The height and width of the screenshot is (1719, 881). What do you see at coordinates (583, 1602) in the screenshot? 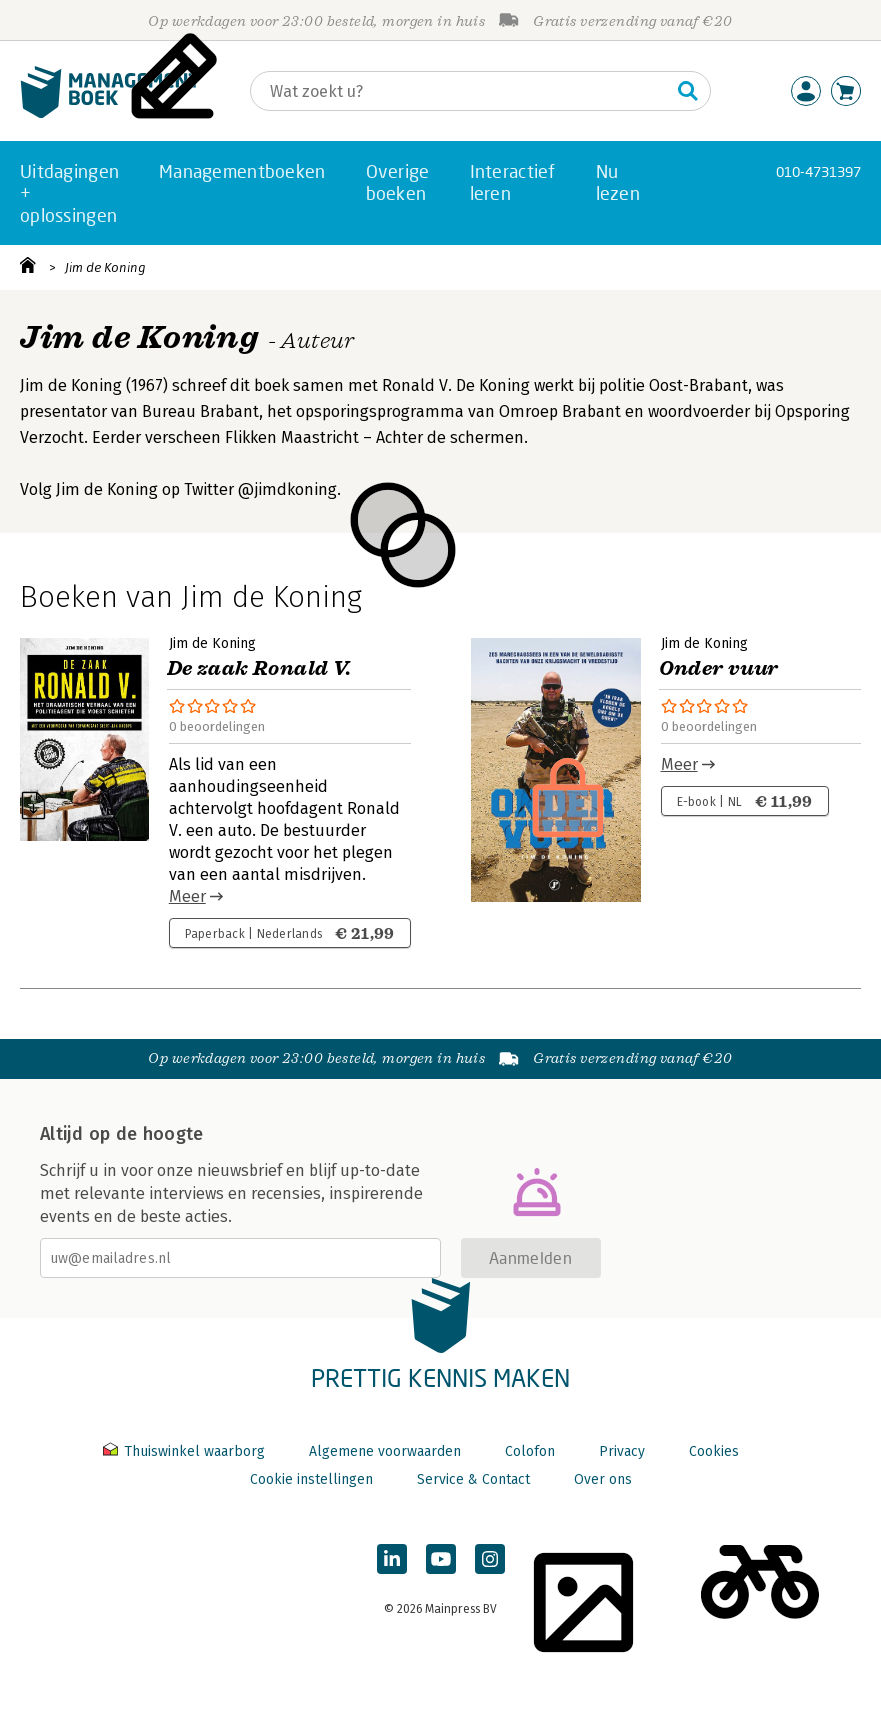
I see `view or browse images` at bounding box center [583, 1602].